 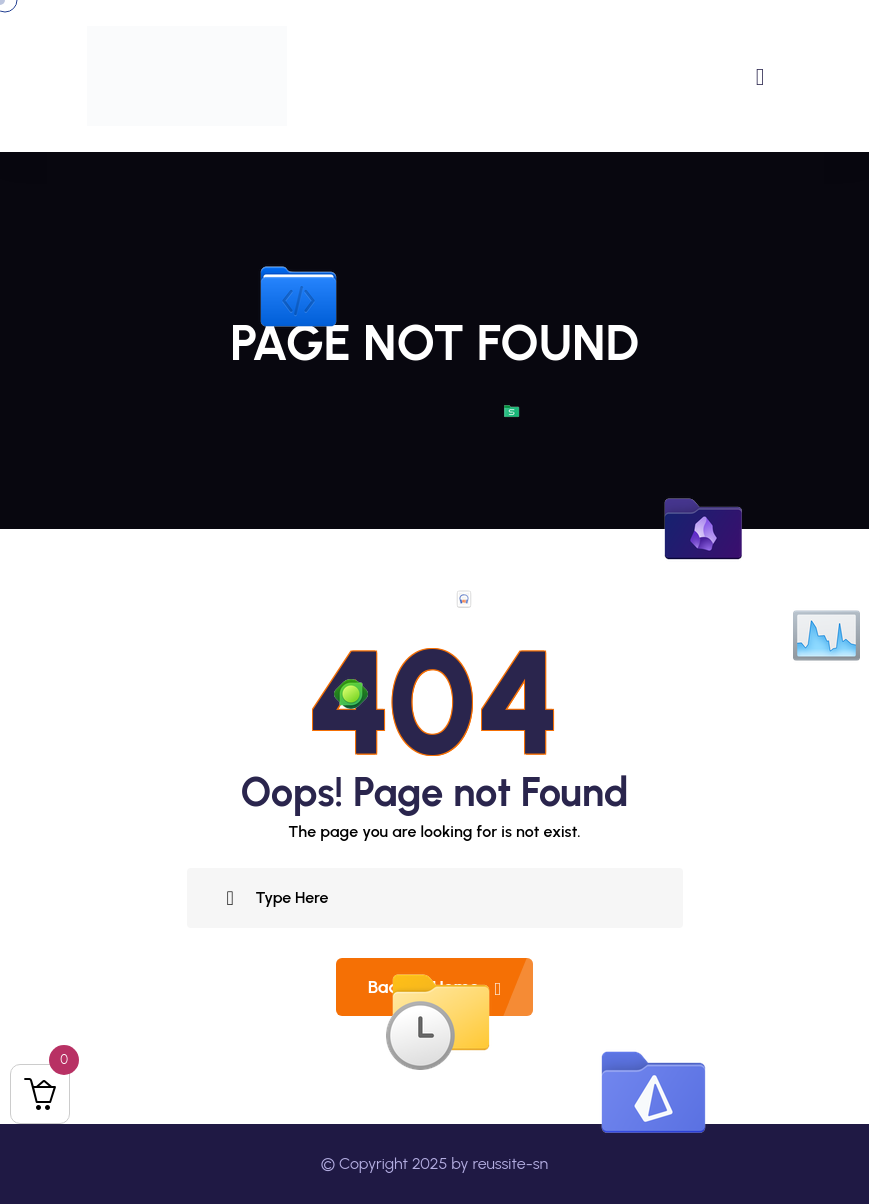 What do you see at coordinates (441, 1015) in the screenshot?
I see `access recently opened files and folders` at bounding box center [441, 1015].